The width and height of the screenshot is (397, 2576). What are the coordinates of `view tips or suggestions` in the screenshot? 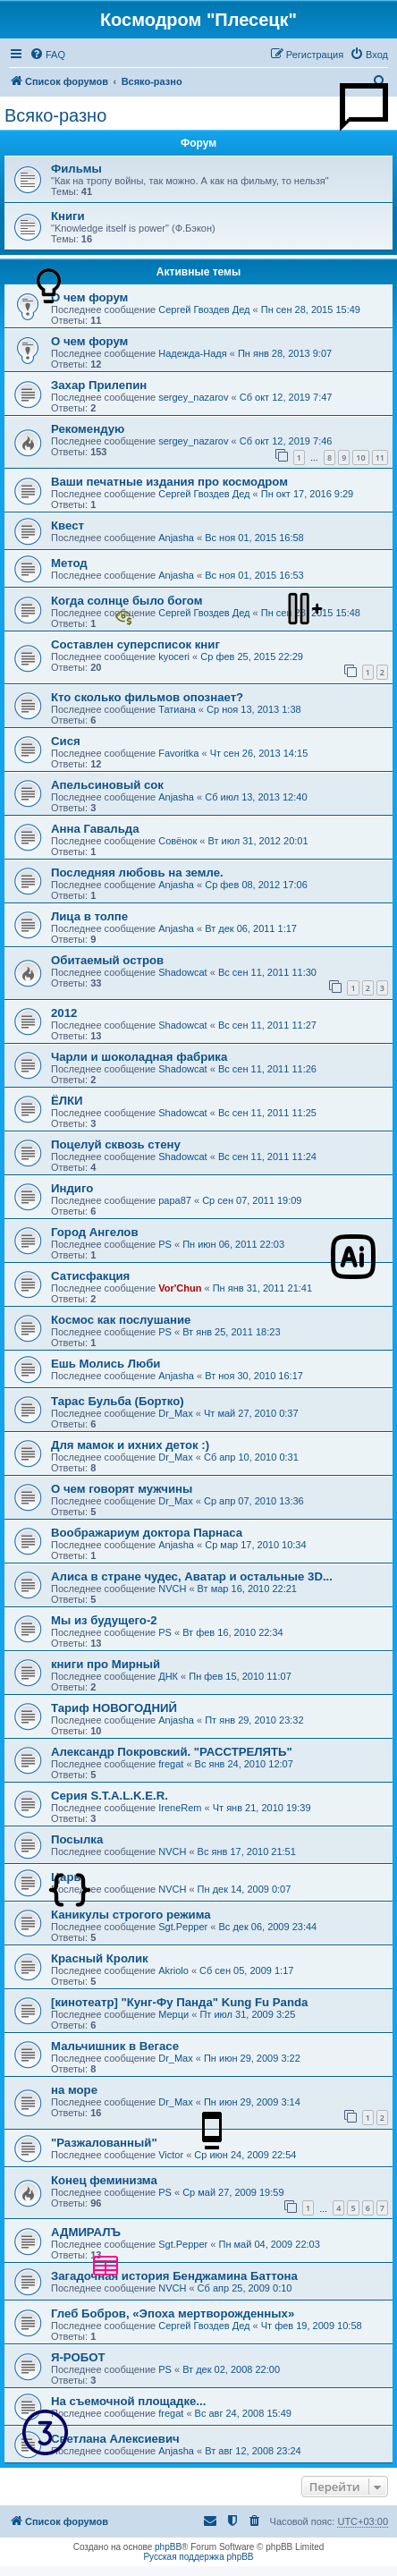 It's located at (48, 285).